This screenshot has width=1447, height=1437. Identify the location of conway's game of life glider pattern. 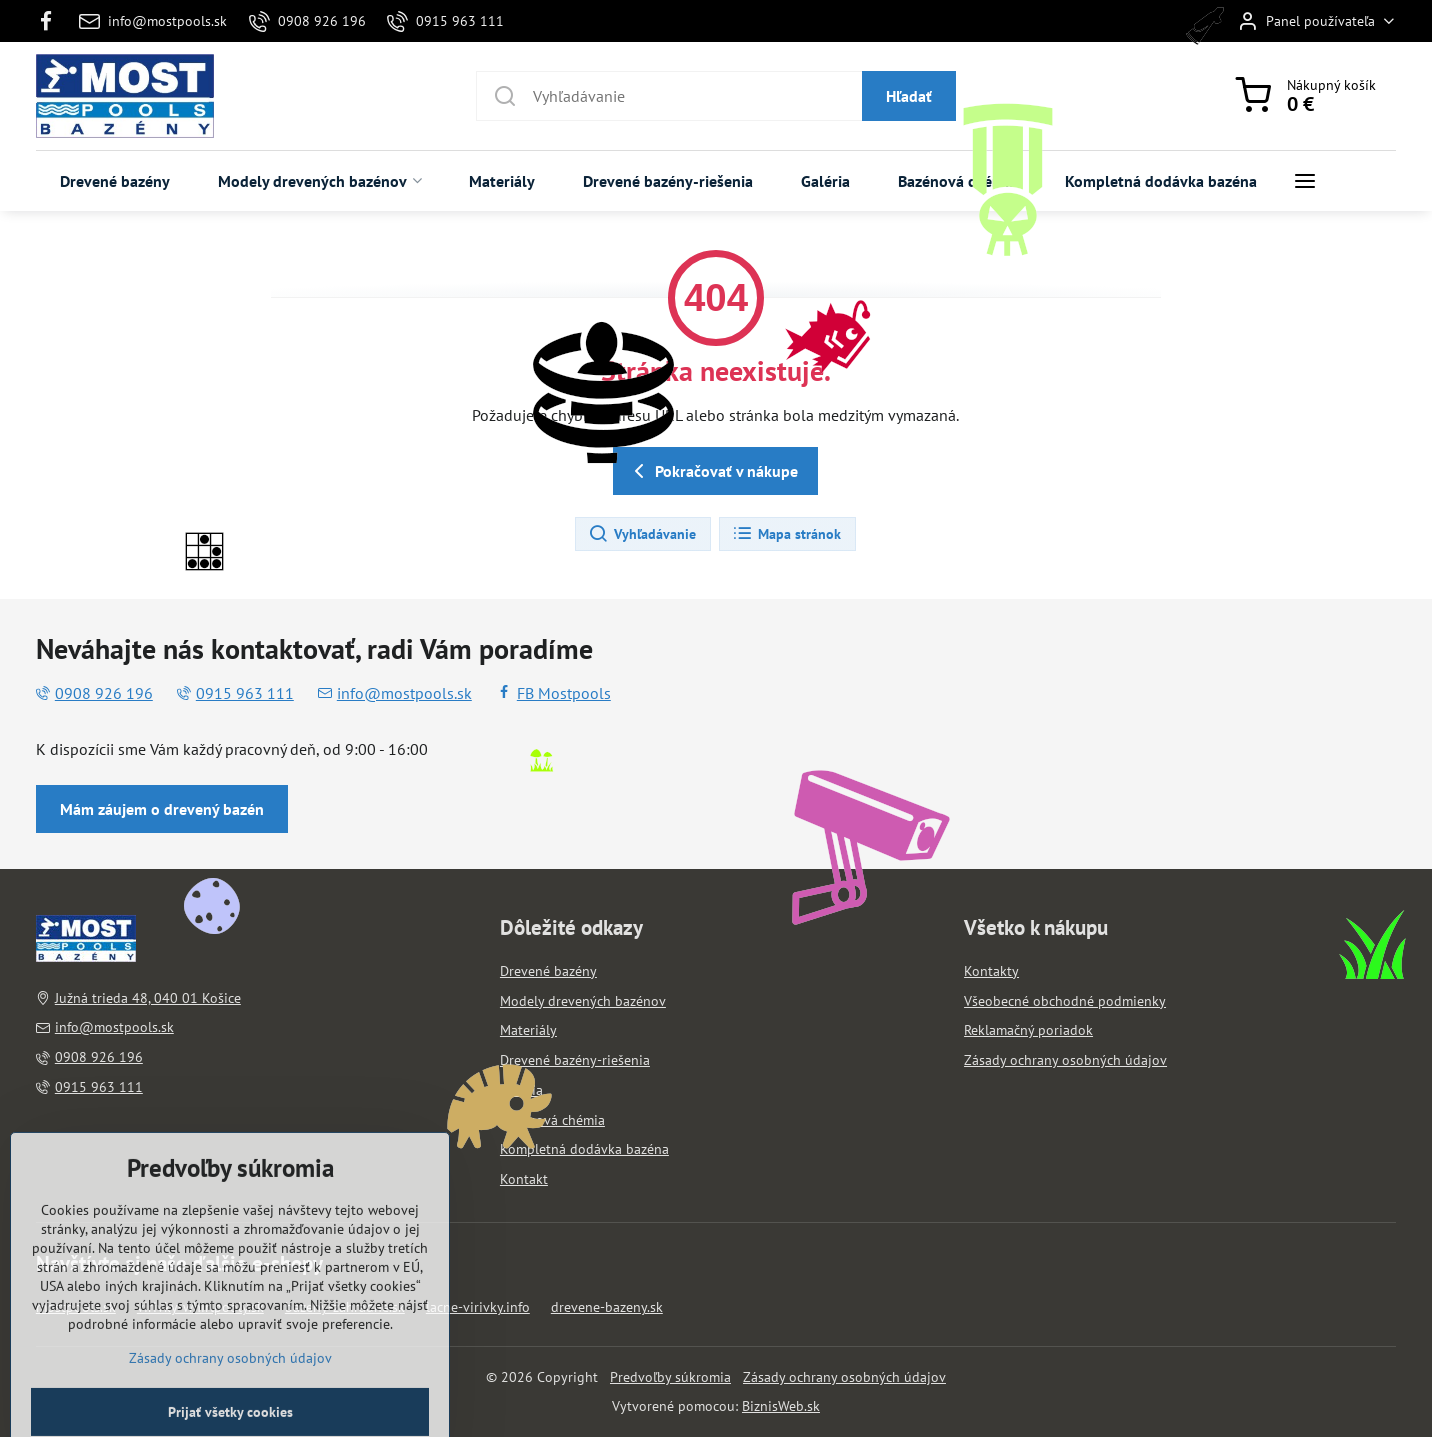
(204, 551).